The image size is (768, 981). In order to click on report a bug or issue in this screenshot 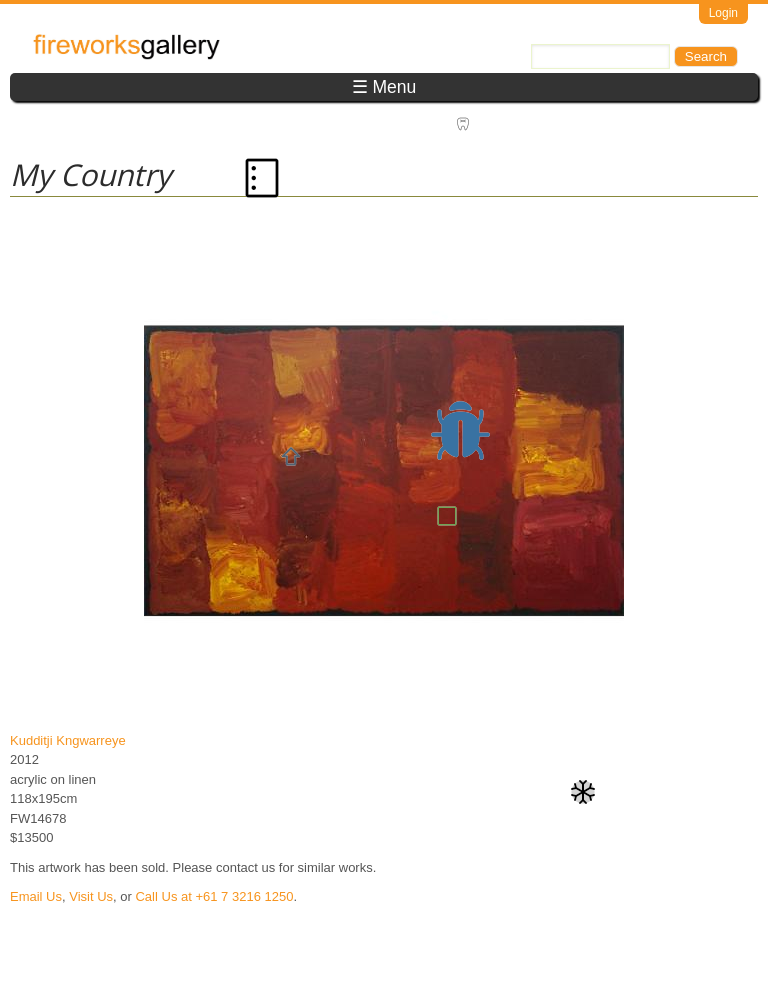, I will do `click(460, 430)`.